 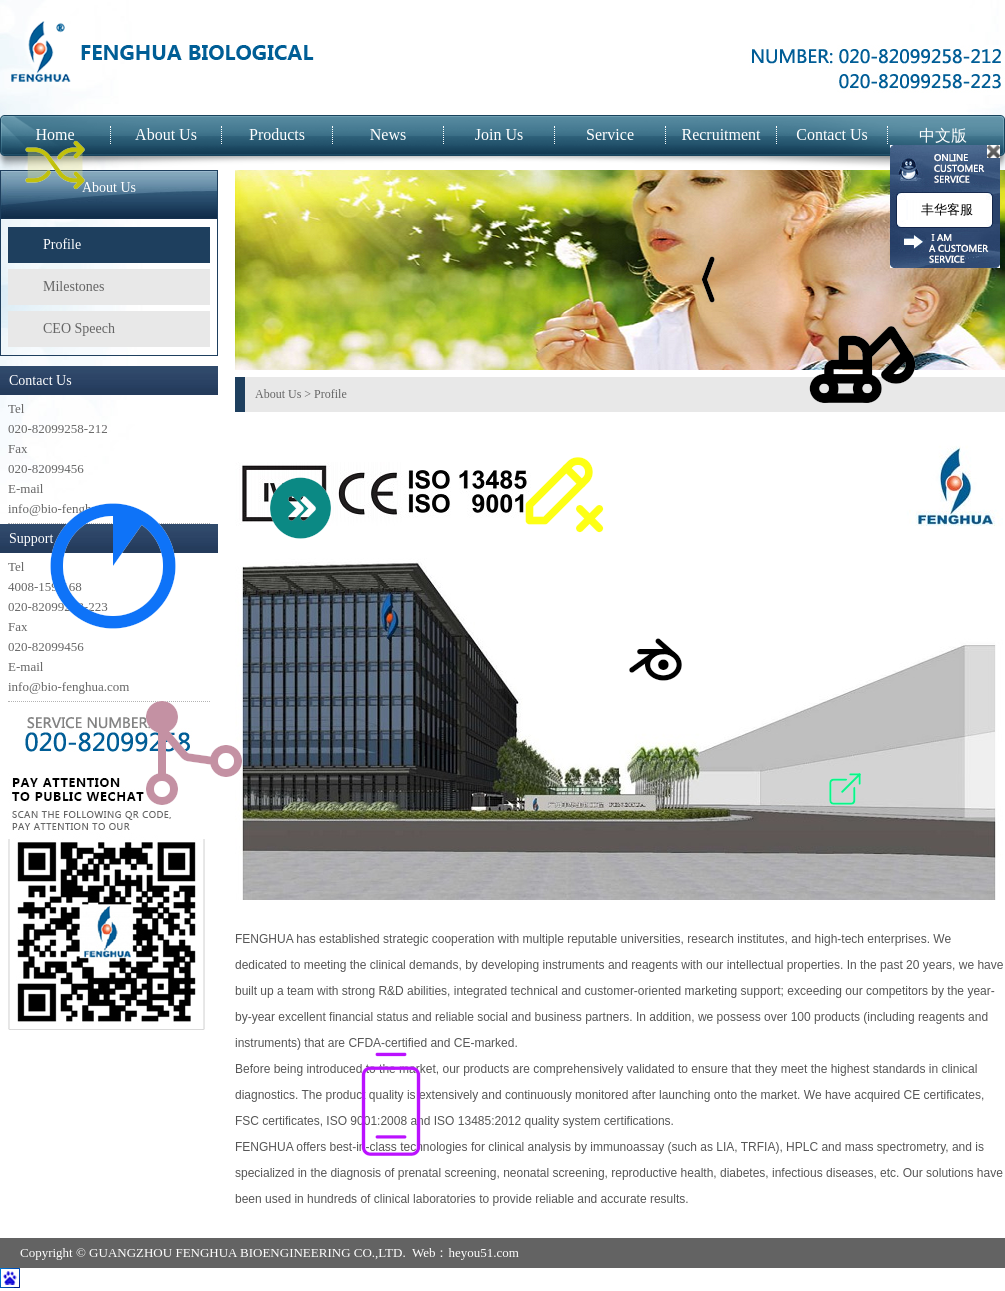 What do you see at coordinates (862, 364) in the screenshot?
I see `construction or building in progress` at bounding box center [862, 364].